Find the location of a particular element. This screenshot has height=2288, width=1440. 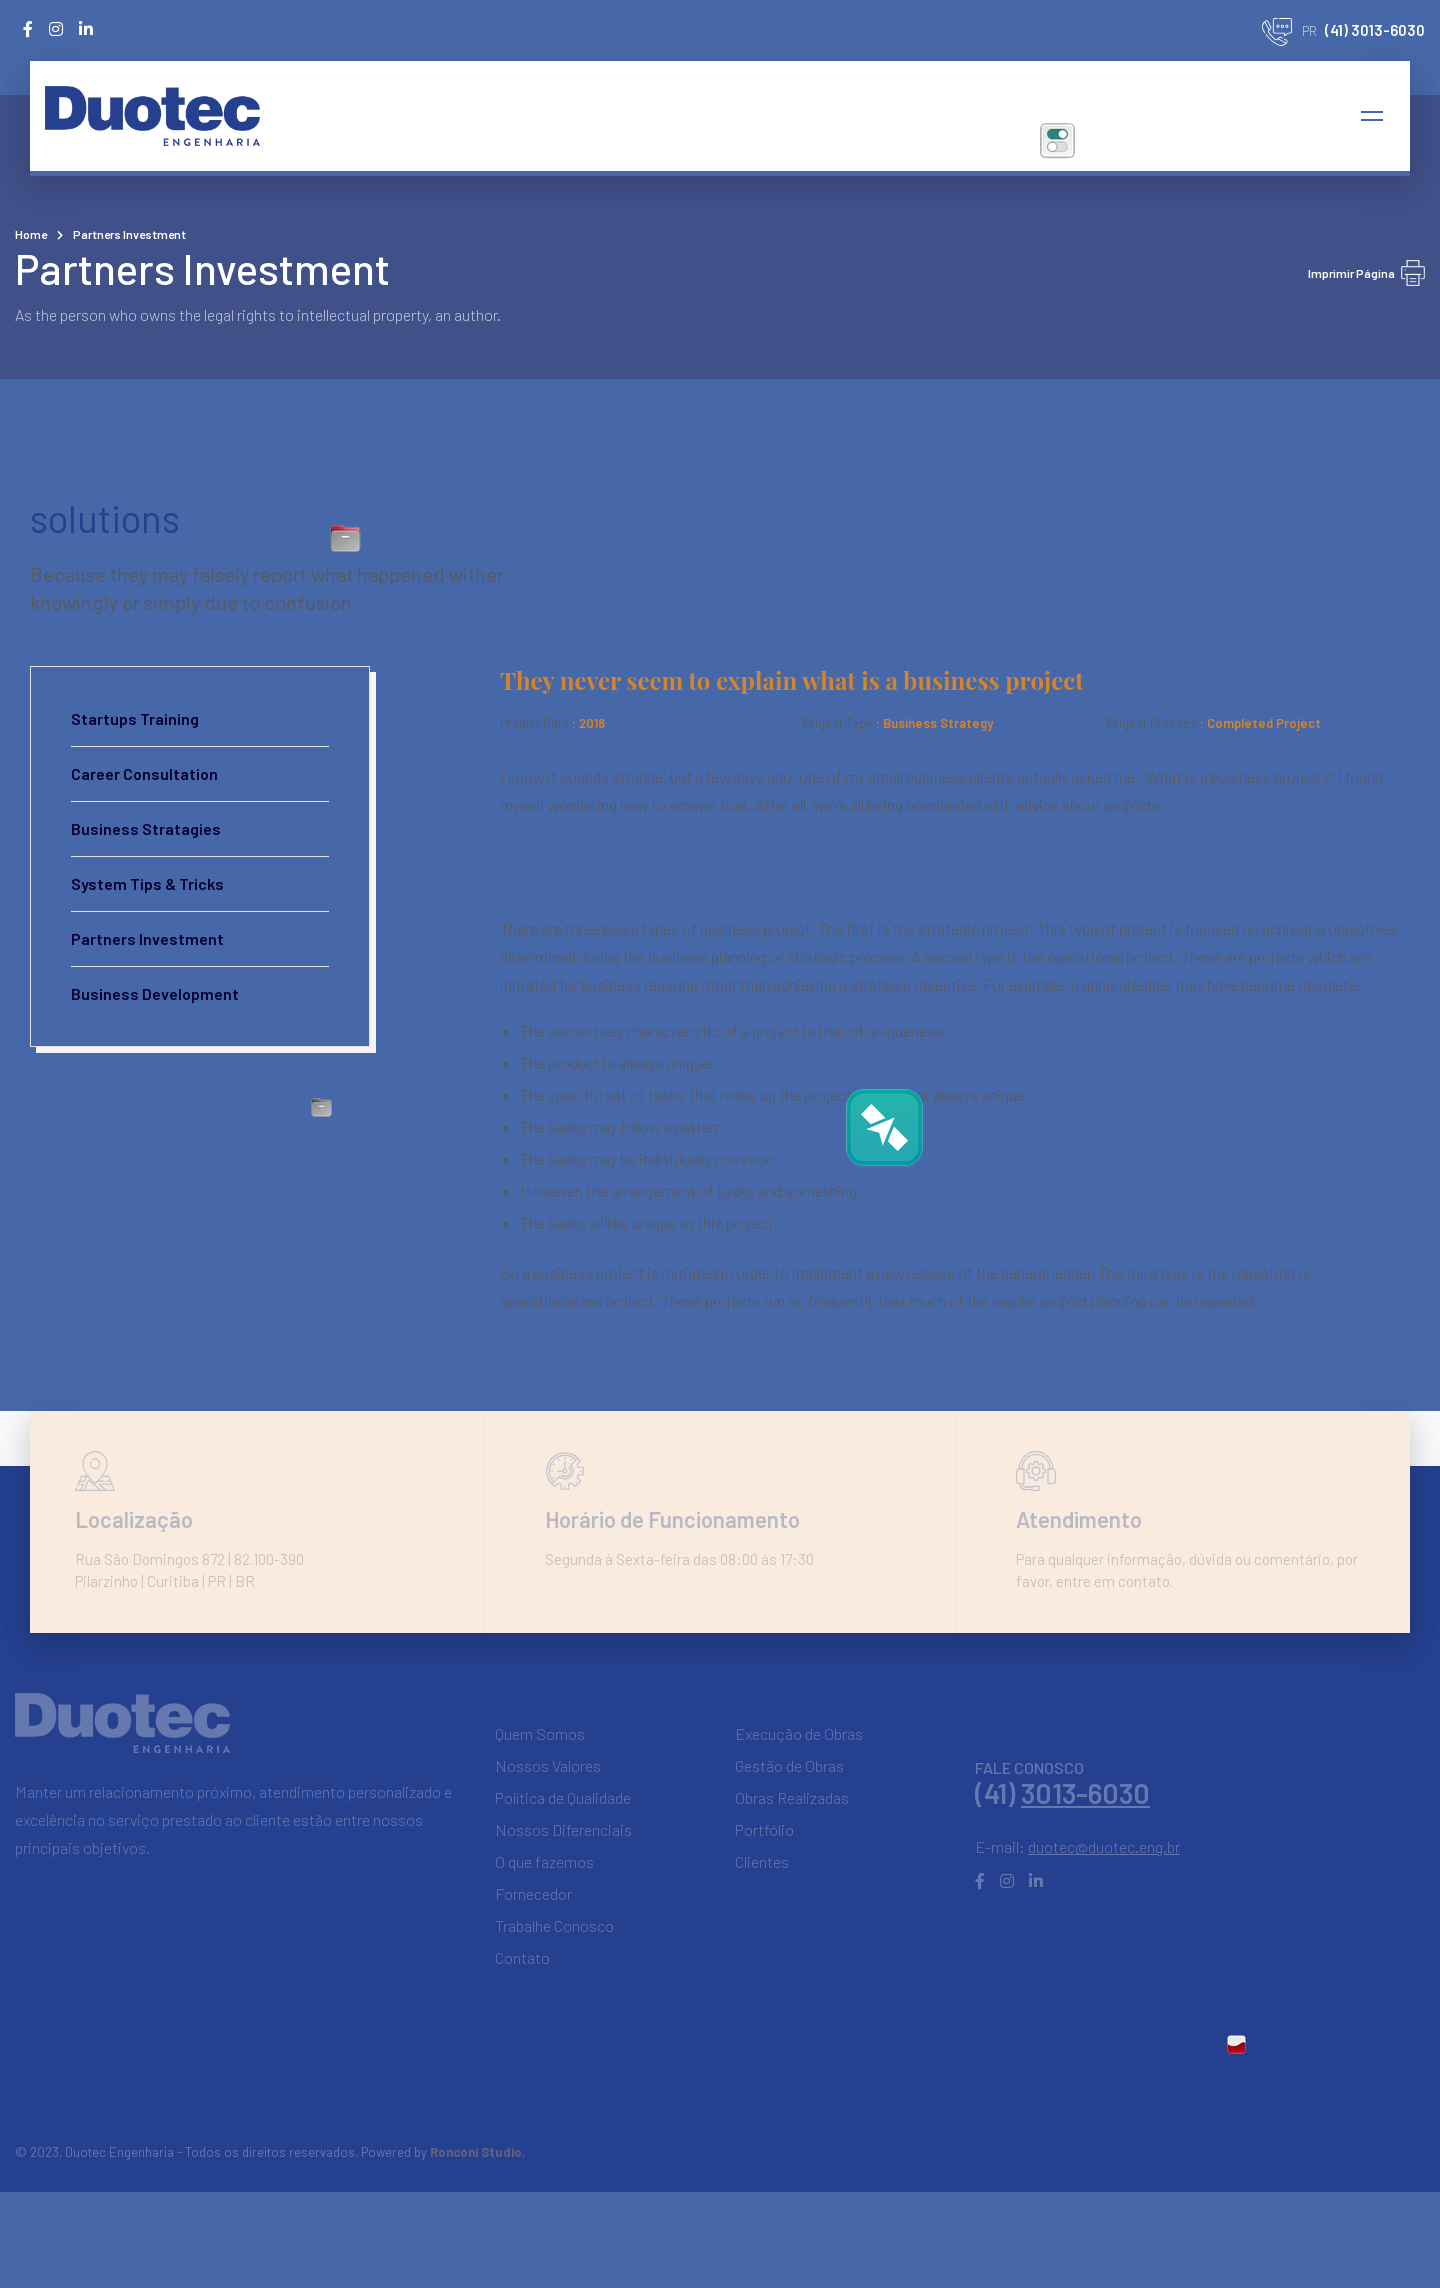

open wine compatibility layer application is located at coordinates (1236, 2044).